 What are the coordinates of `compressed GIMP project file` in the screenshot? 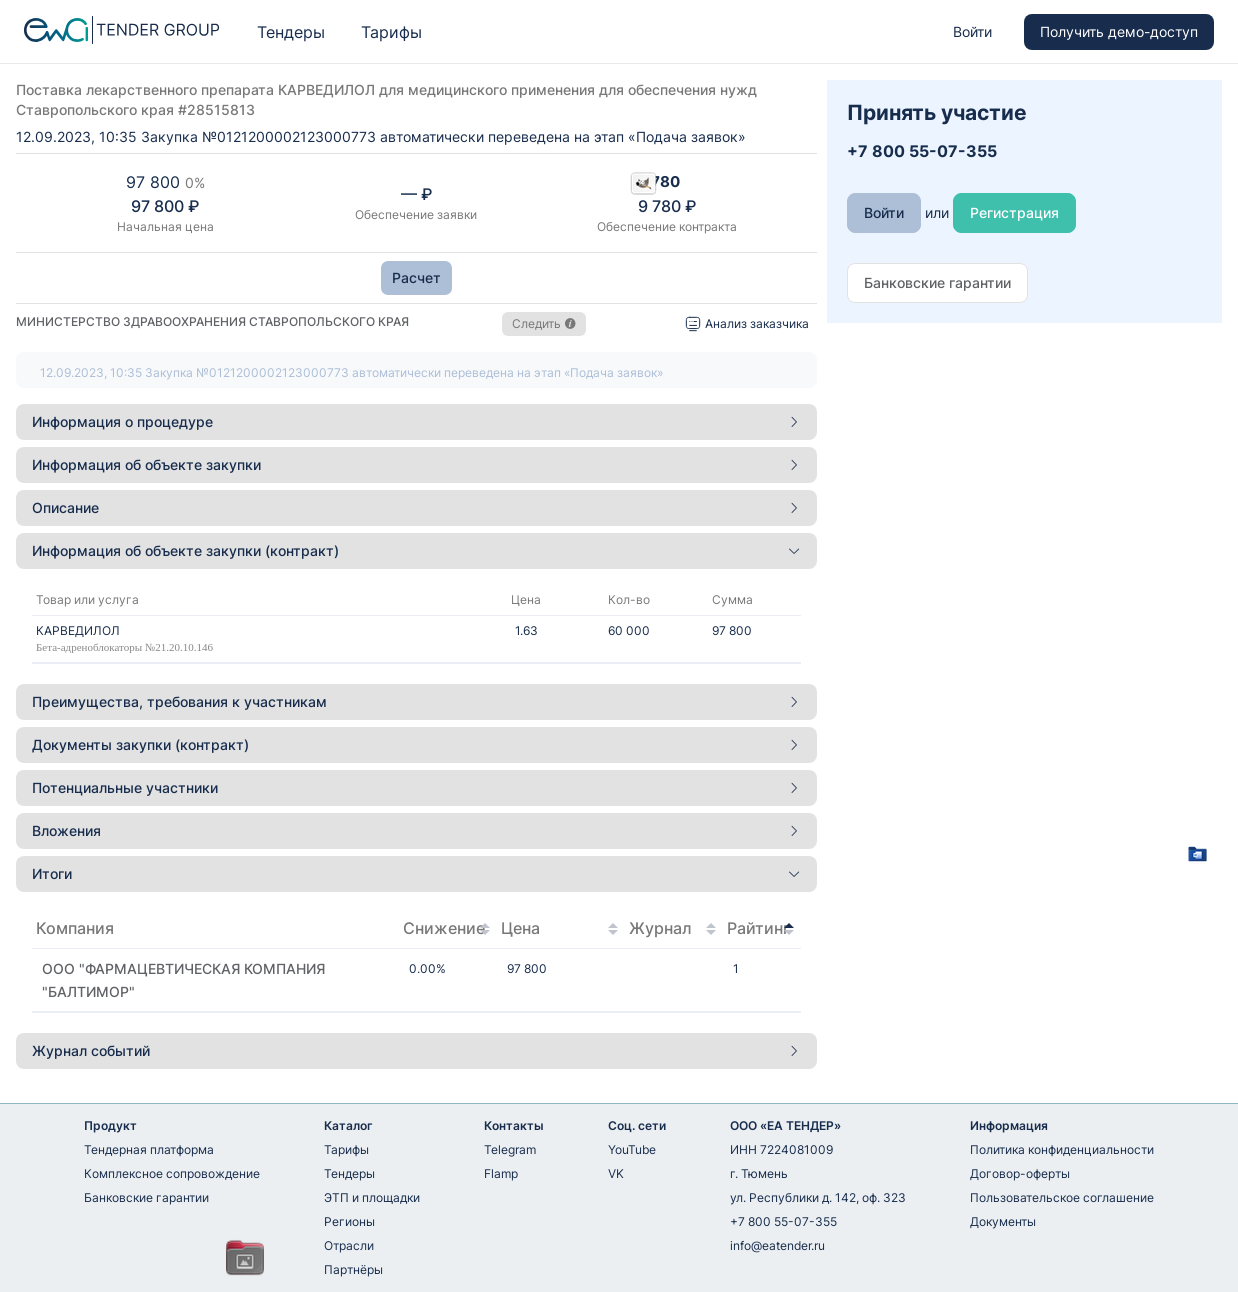 It's located at (643, 182).